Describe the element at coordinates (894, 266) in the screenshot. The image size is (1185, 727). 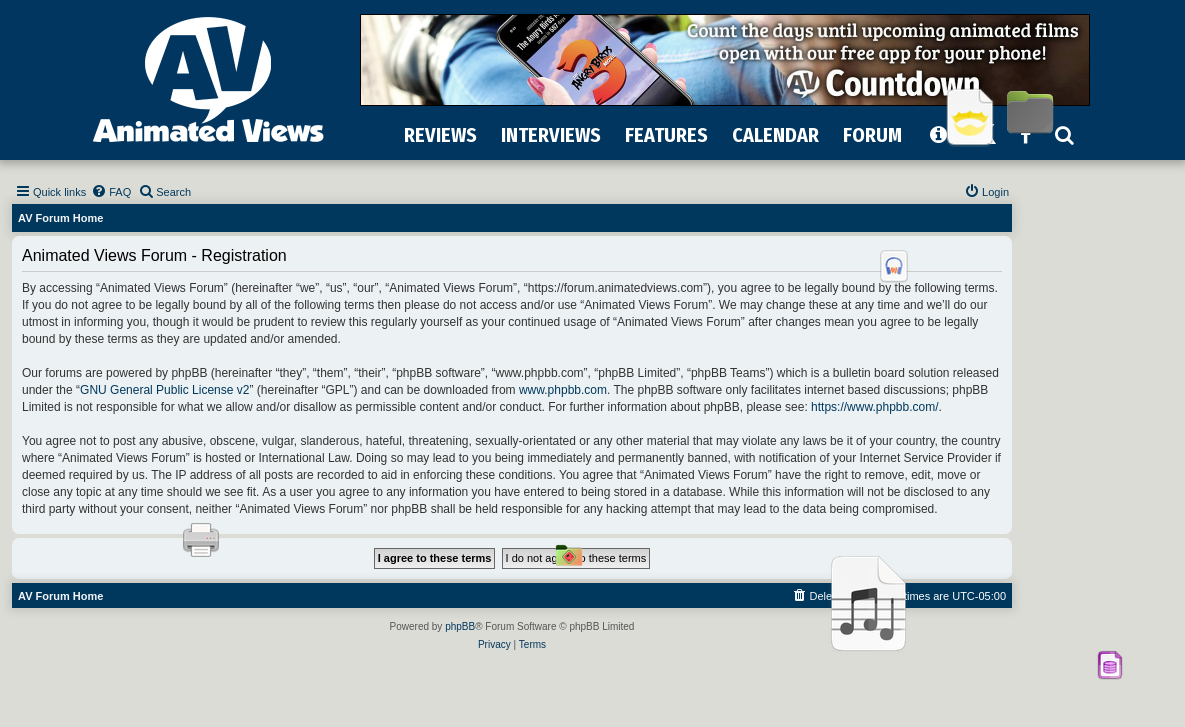
I see `open an audacity project file` at that location.